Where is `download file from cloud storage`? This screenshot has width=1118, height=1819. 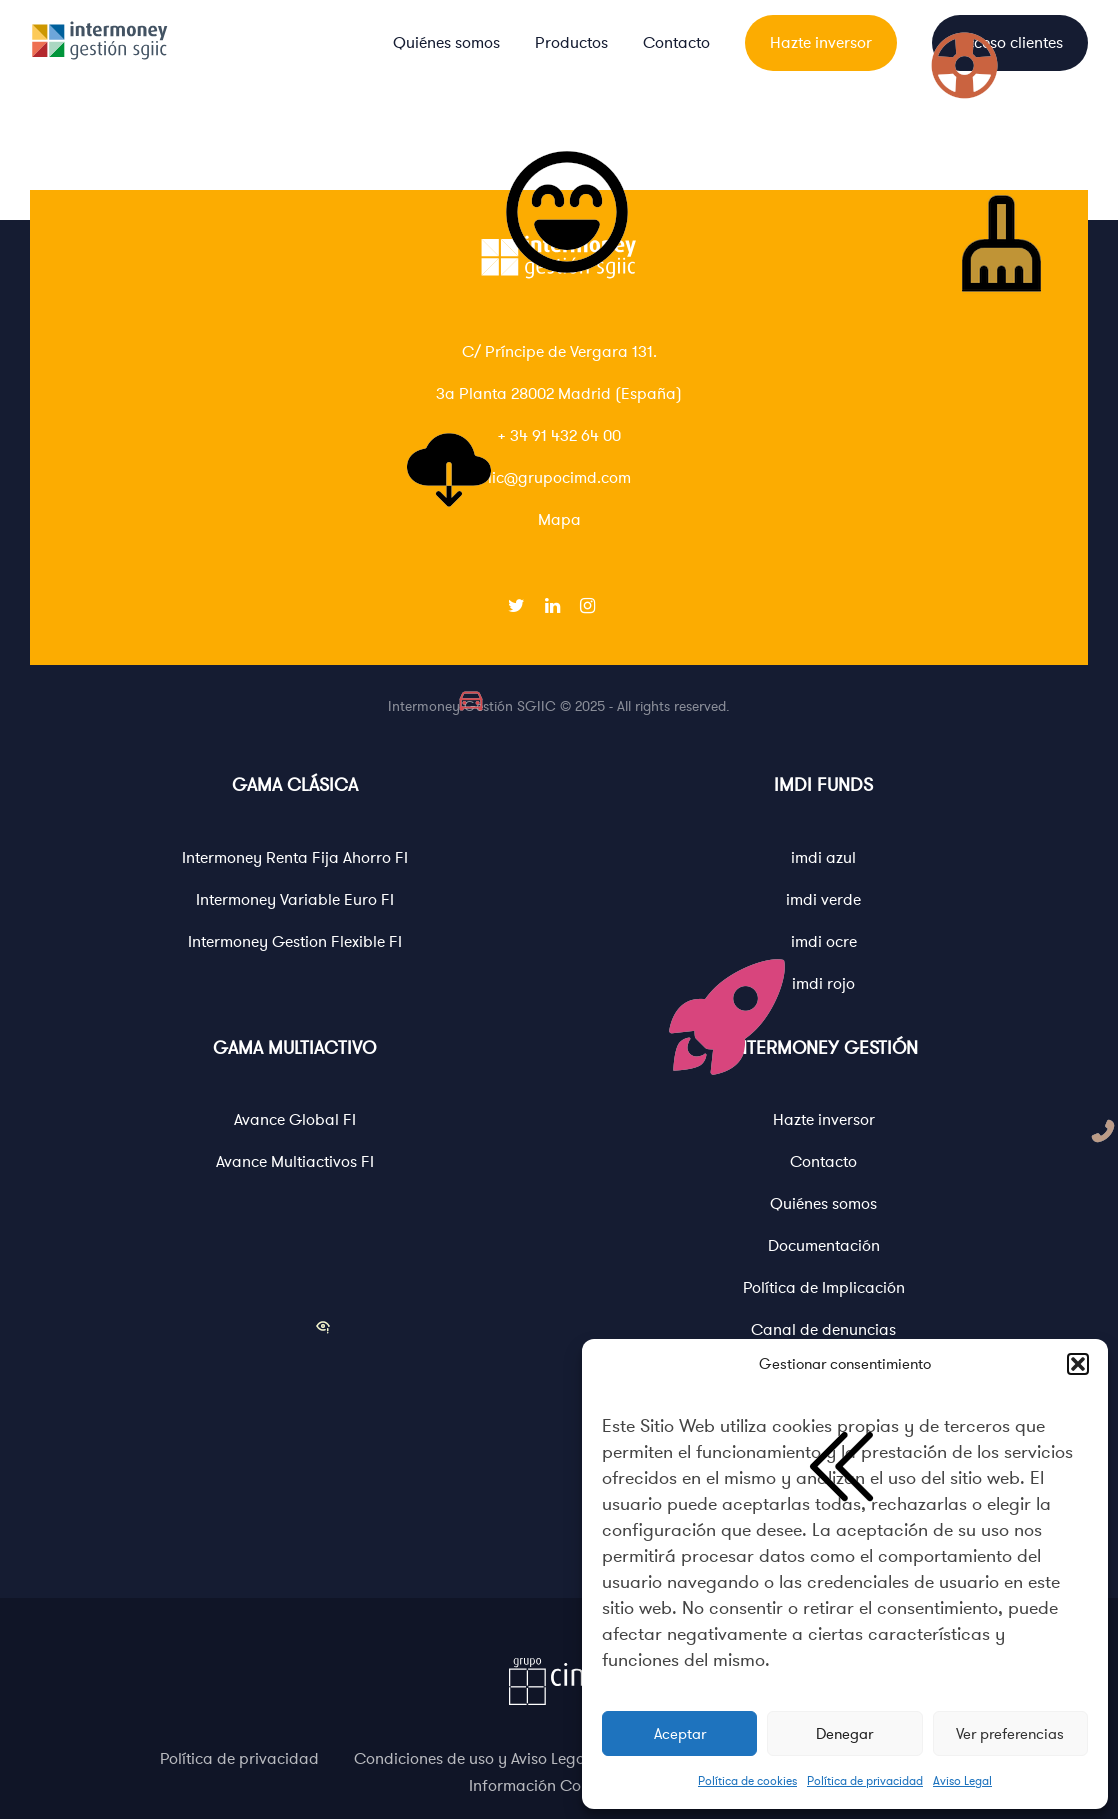 download file from cloud storage is located at coordinates (449, 470).